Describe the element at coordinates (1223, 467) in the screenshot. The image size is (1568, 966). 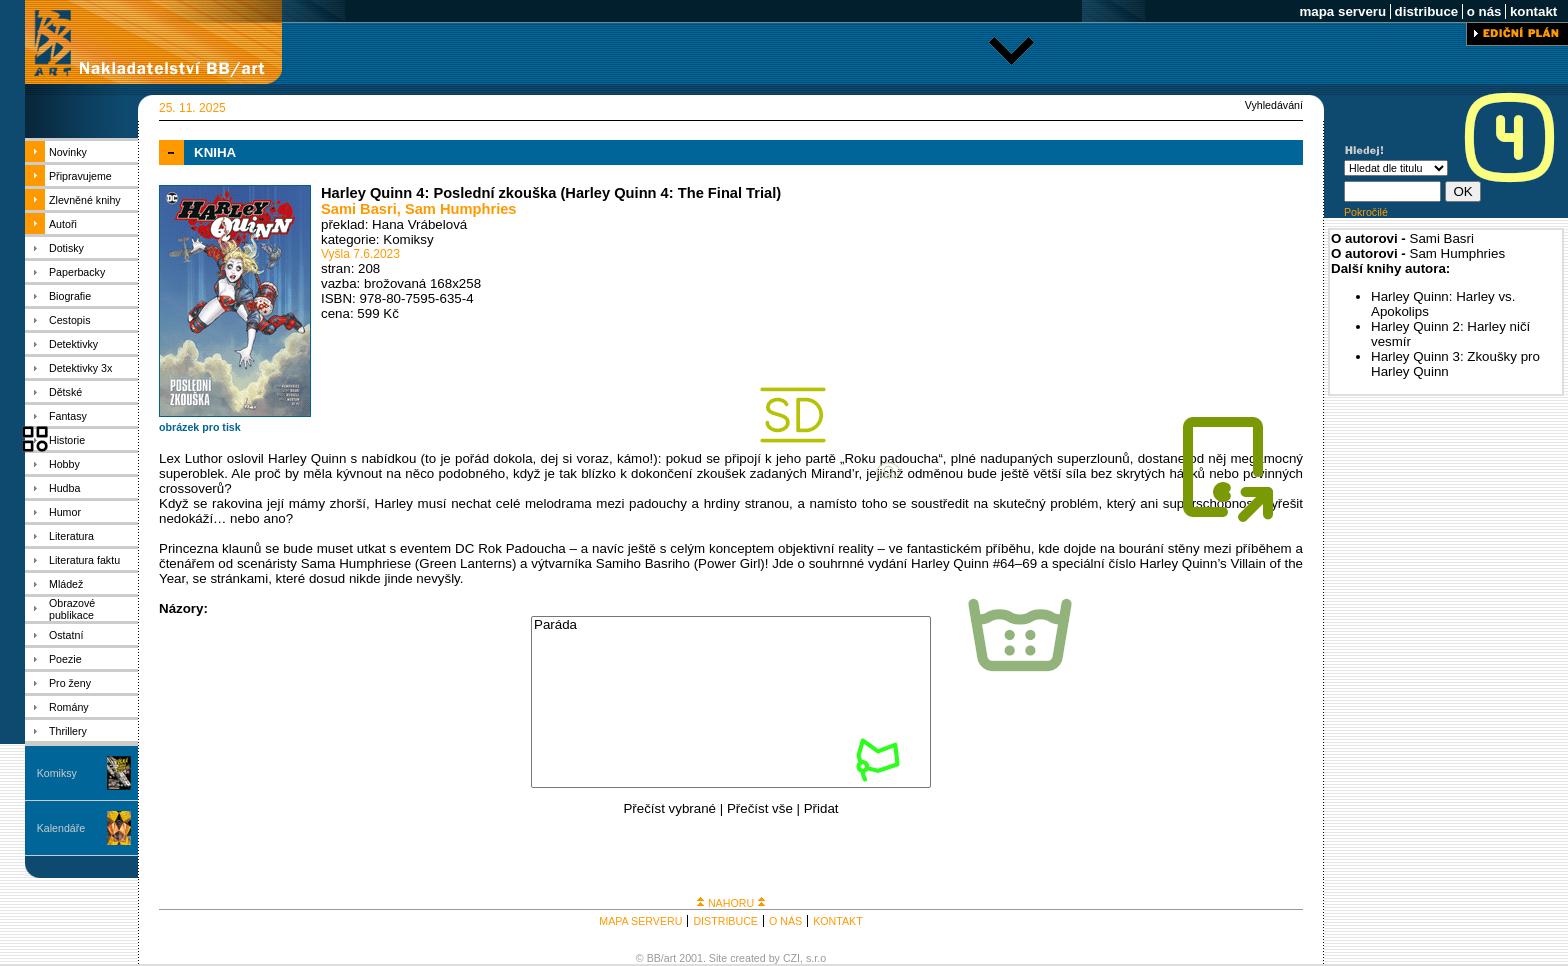
I see `share content from tablet to another device` at that location.